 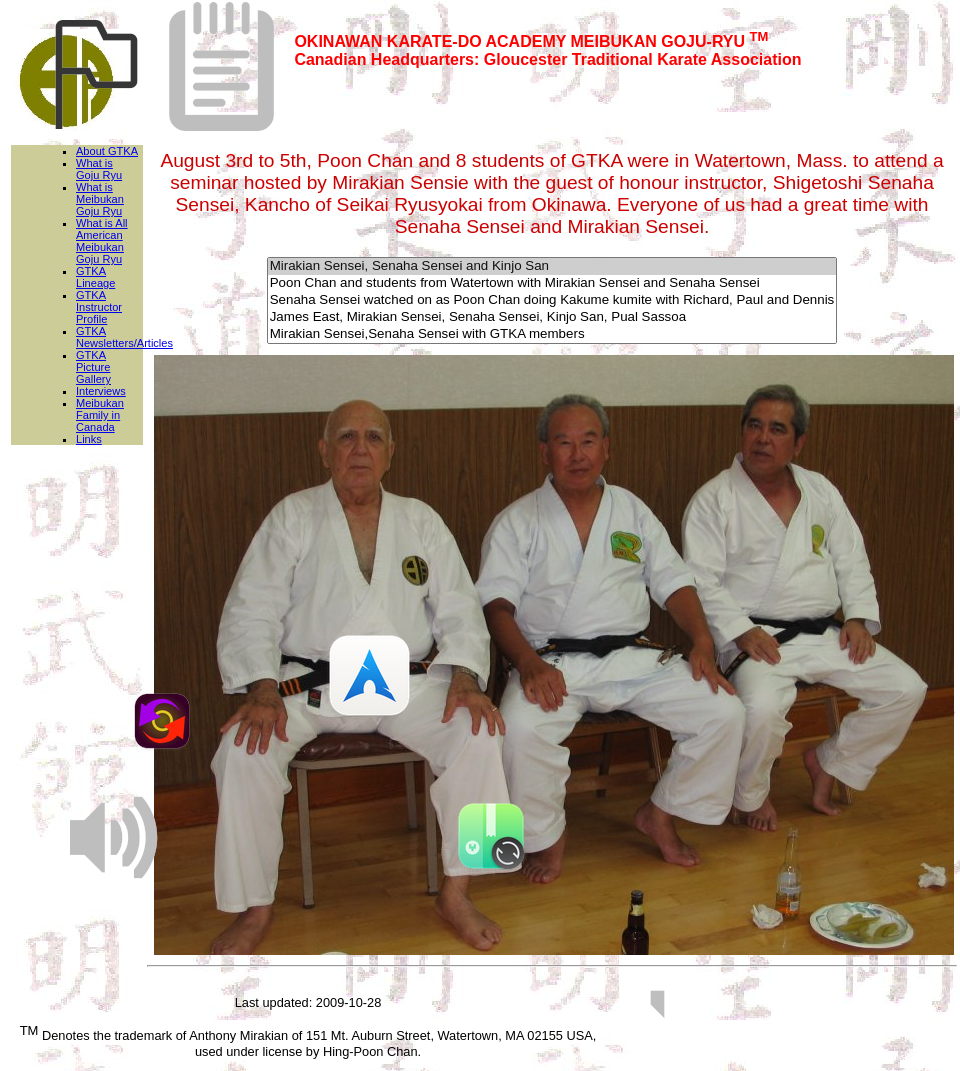 What do you see at coordinates (657, 1004) in the screenshot?
I see `set the starting point of a text selection` at bounding box center [657, 1004].